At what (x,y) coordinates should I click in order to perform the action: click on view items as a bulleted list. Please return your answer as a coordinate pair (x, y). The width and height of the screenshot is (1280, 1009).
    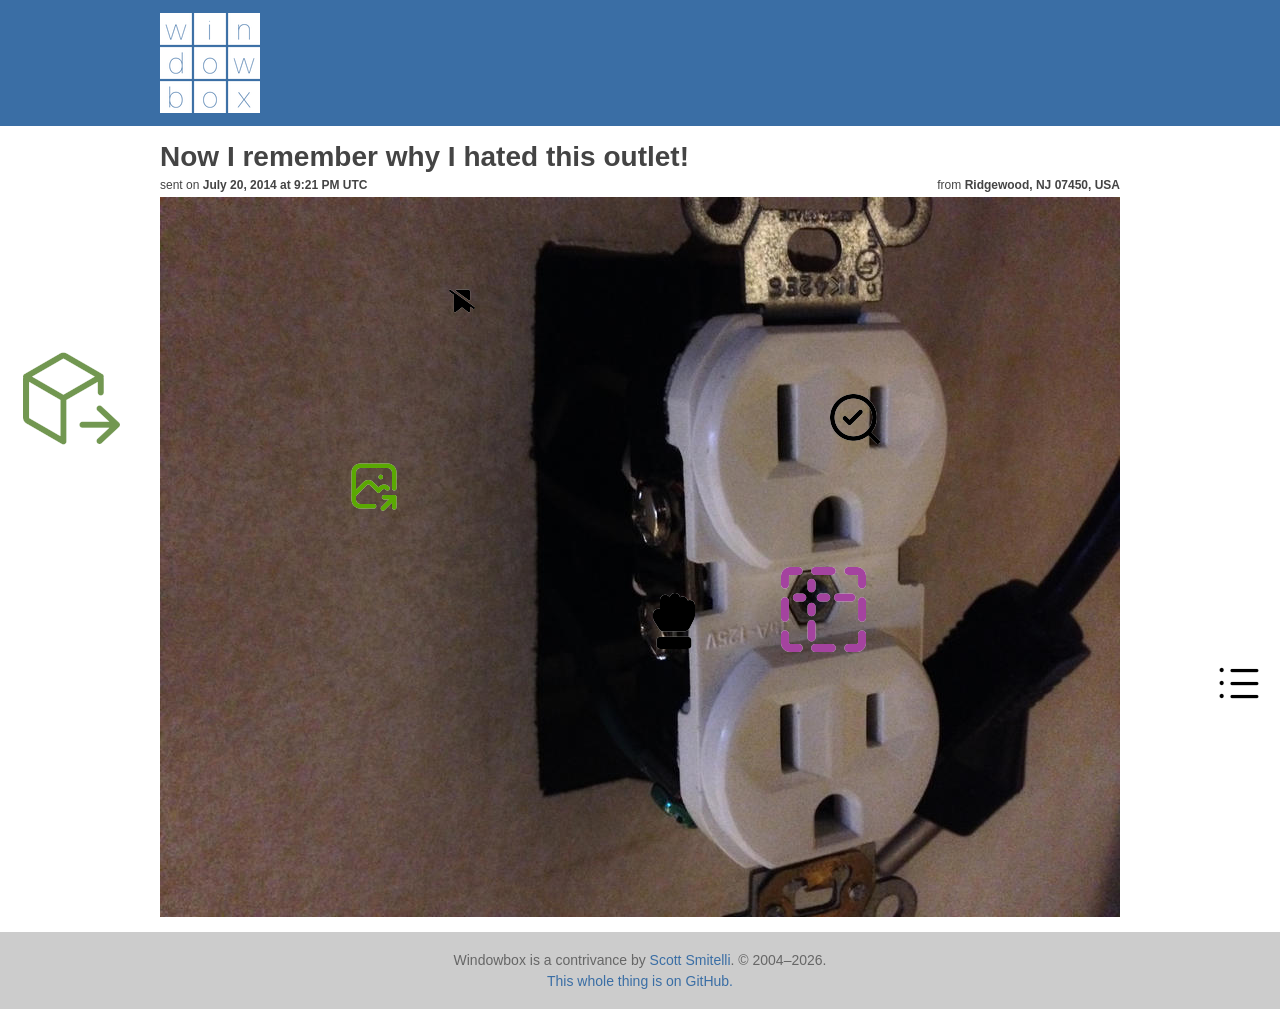
    Looking at the image, I should click on (1239, 683).